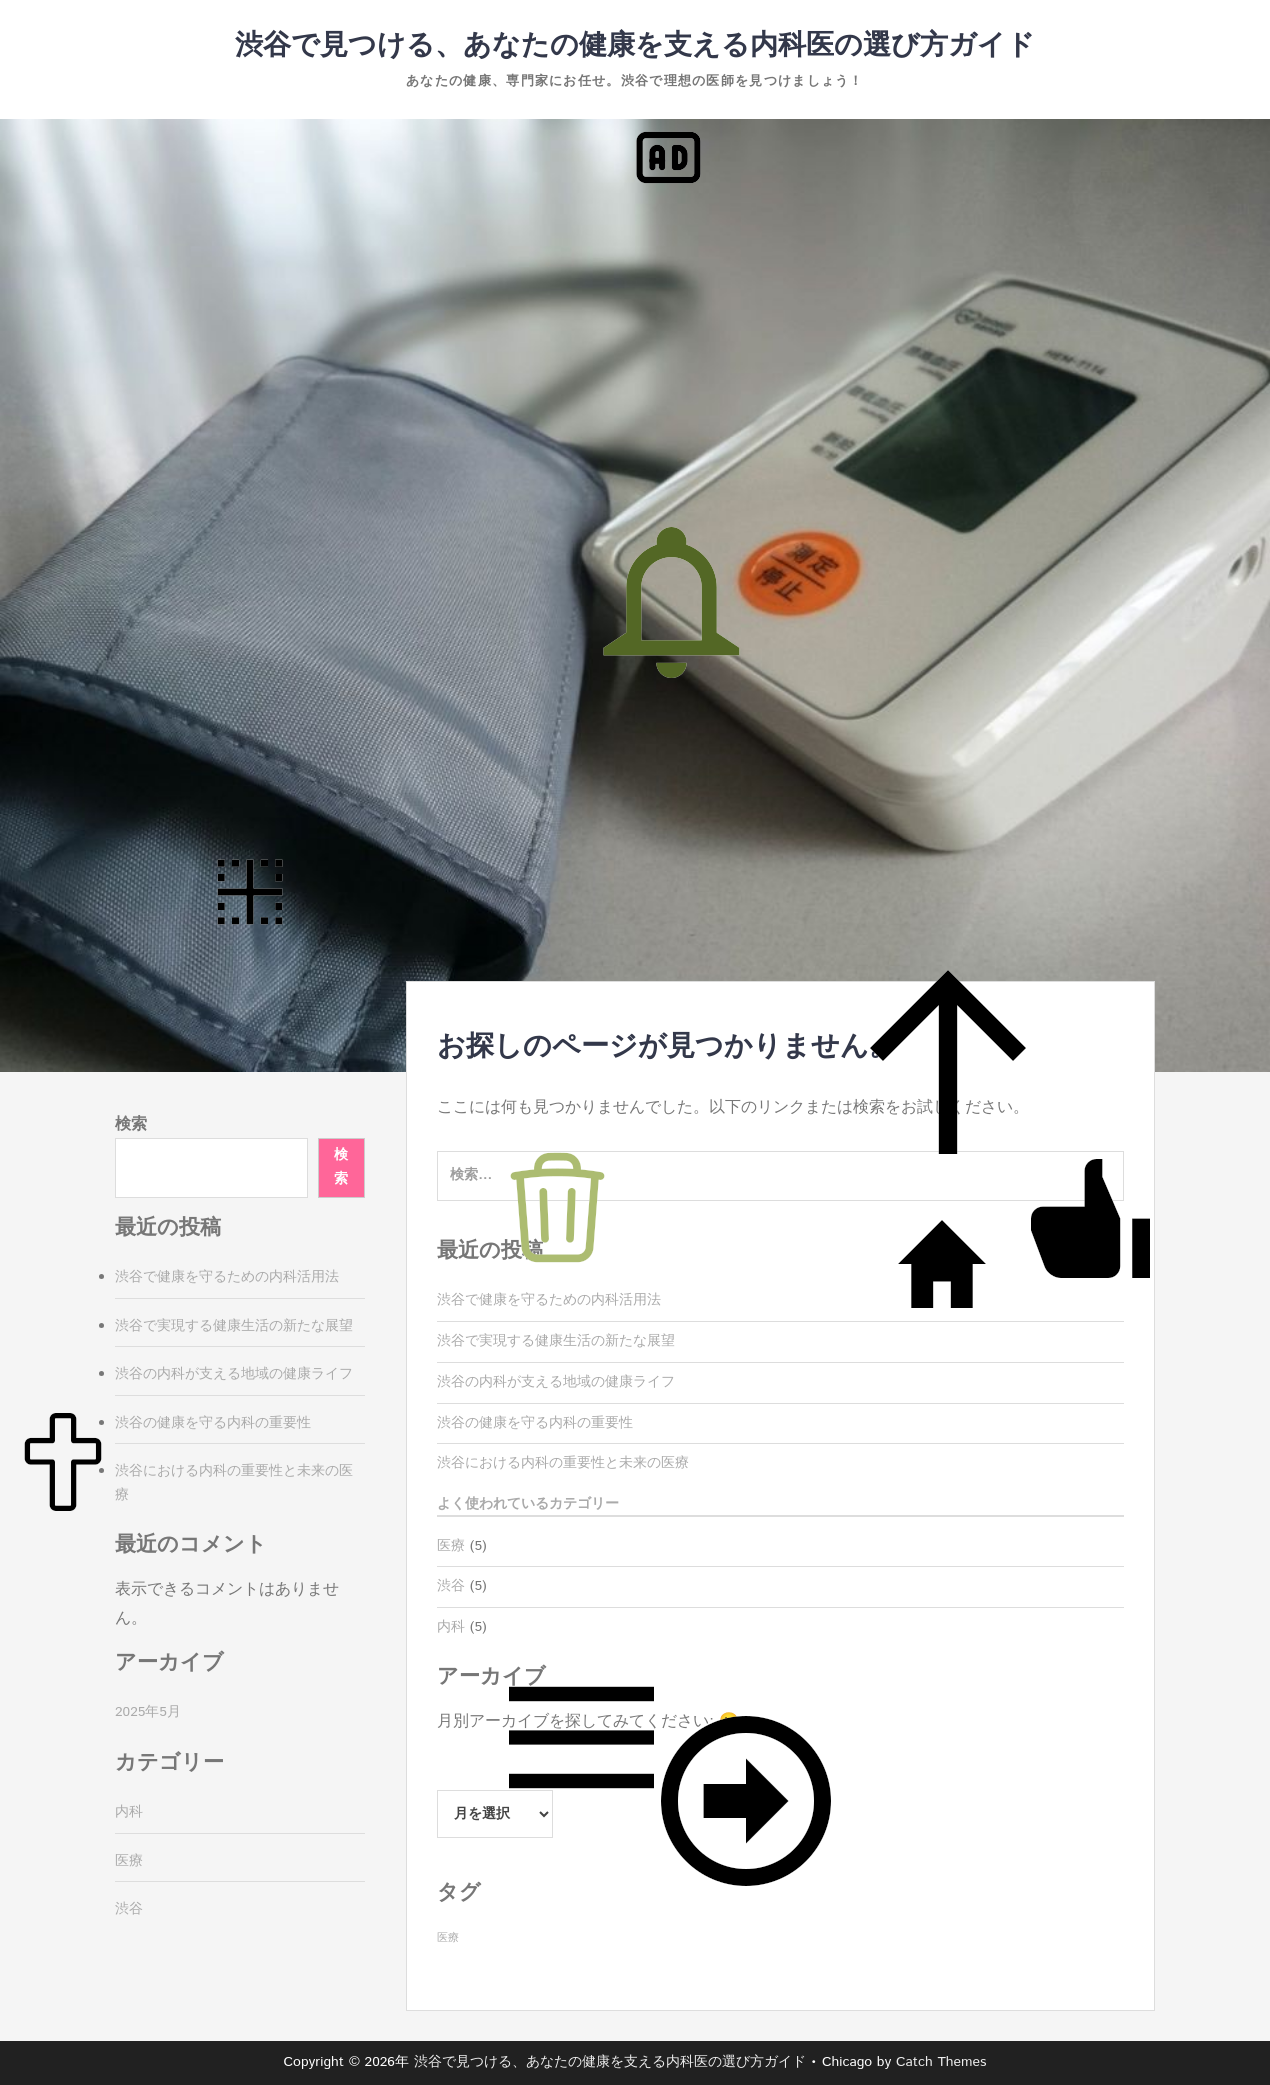 The image size is (1270, 2085). I want to click on indicates sponsored or advertisement content, so click(668, 157).